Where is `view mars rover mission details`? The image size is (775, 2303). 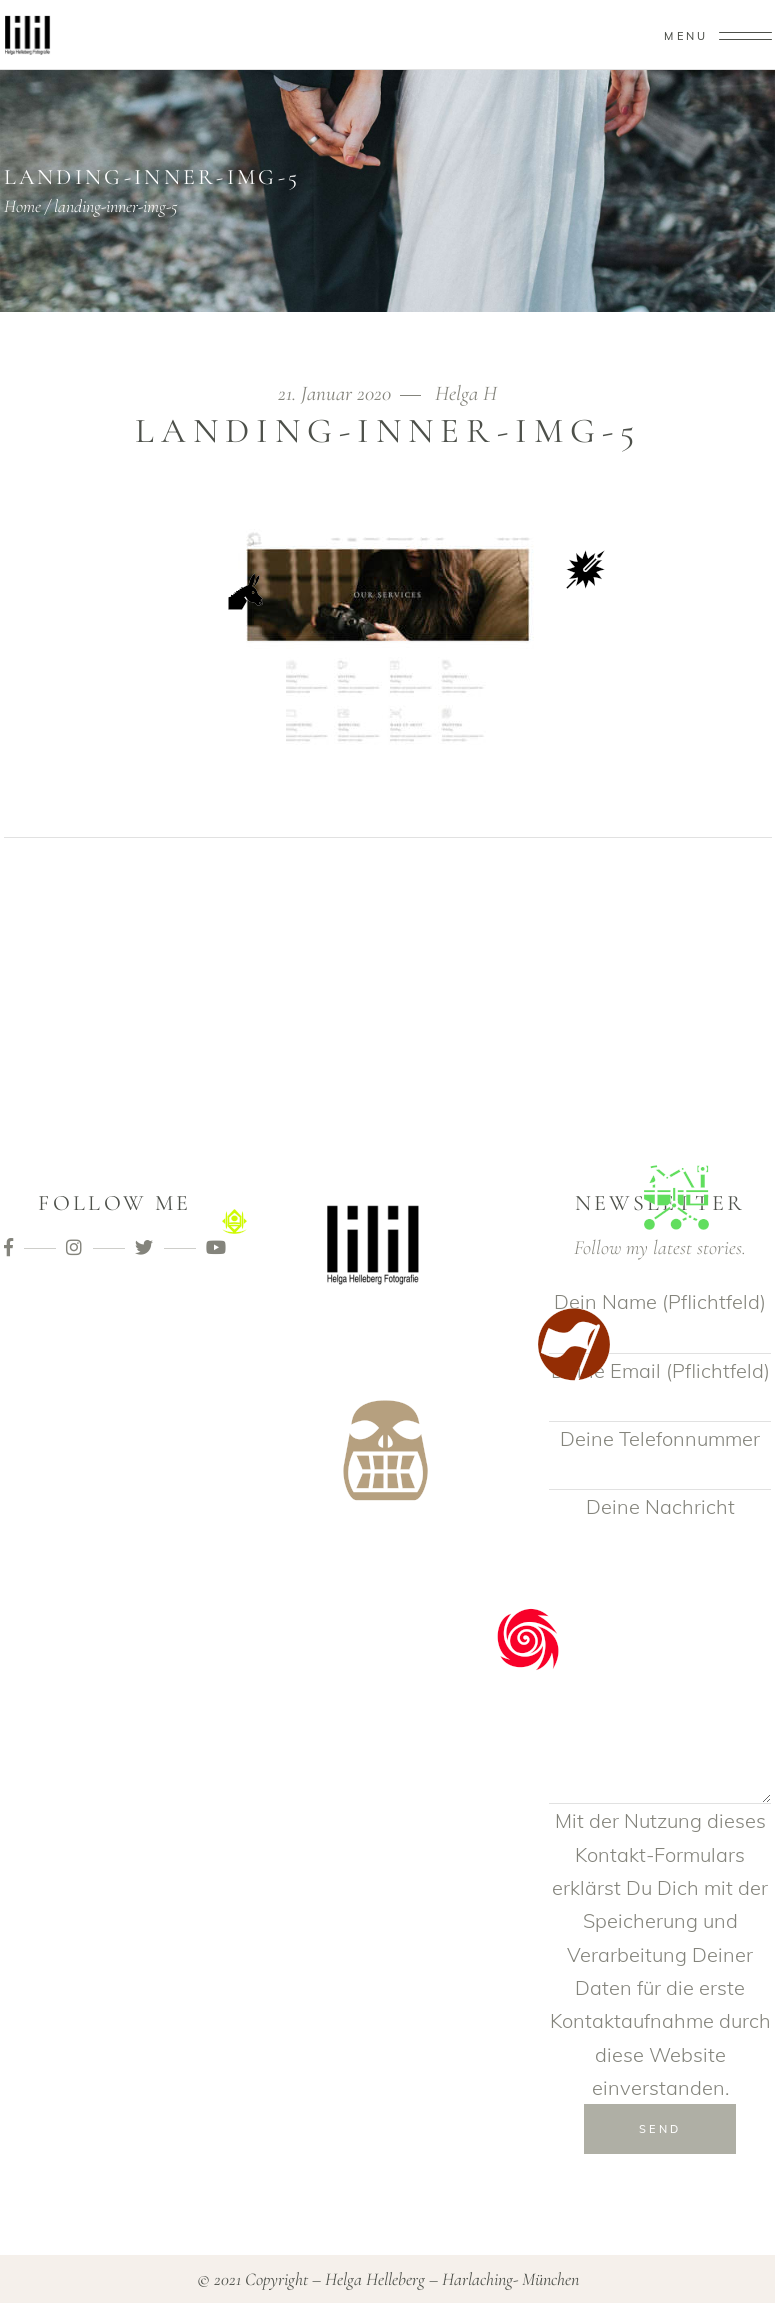
view mars rover mission details is located at coordinates (676, 1197).